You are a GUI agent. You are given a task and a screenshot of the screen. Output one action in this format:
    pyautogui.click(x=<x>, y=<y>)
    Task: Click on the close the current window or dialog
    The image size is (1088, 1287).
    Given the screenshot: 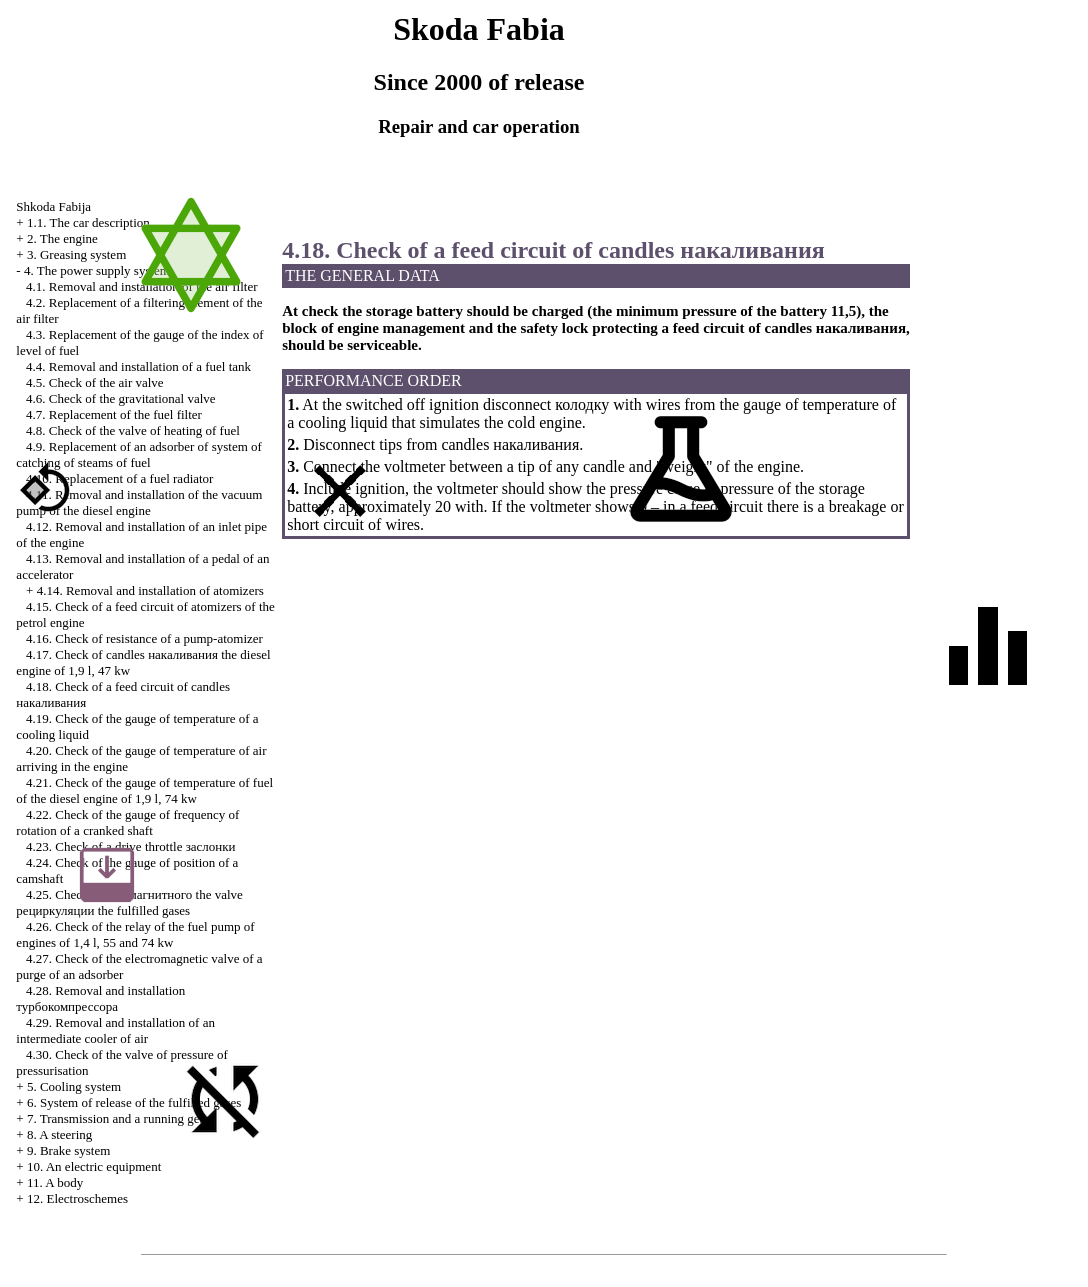 What is the action you would take?
    pyautogui.click(x=340, y=491)
    